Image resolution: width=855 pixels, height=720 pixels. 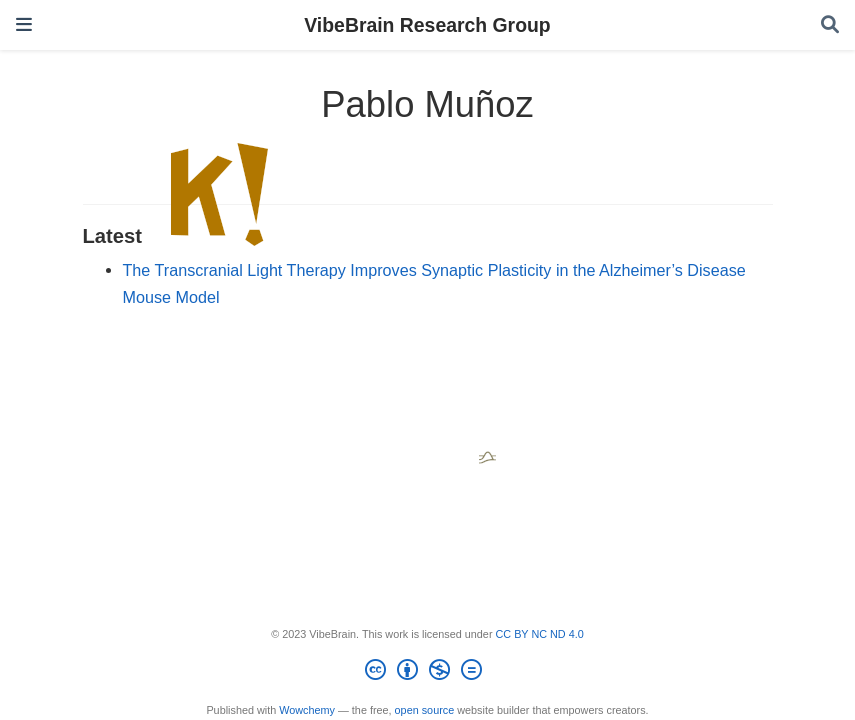 What do you see at coordinates (487, 457) in the screenshot?
I see `apache pulsar logo` at bounding box center [487, 457].